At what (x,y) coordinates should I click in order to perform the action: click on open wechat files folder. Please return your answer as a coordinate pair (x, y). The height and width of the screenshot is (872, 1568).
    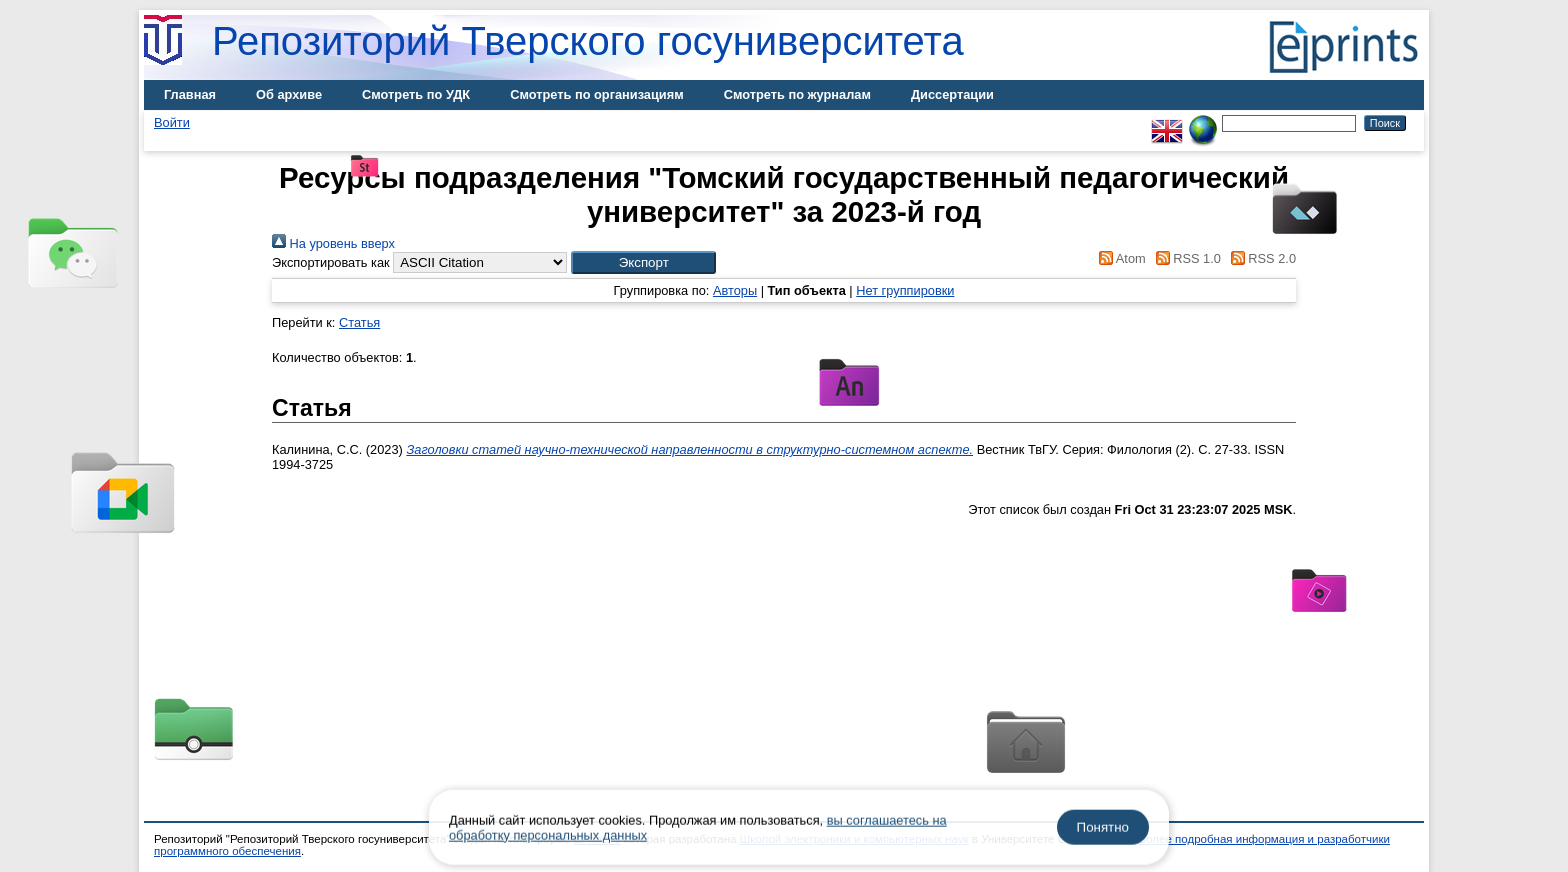
    Looking at the image, I should click on (72, 255).